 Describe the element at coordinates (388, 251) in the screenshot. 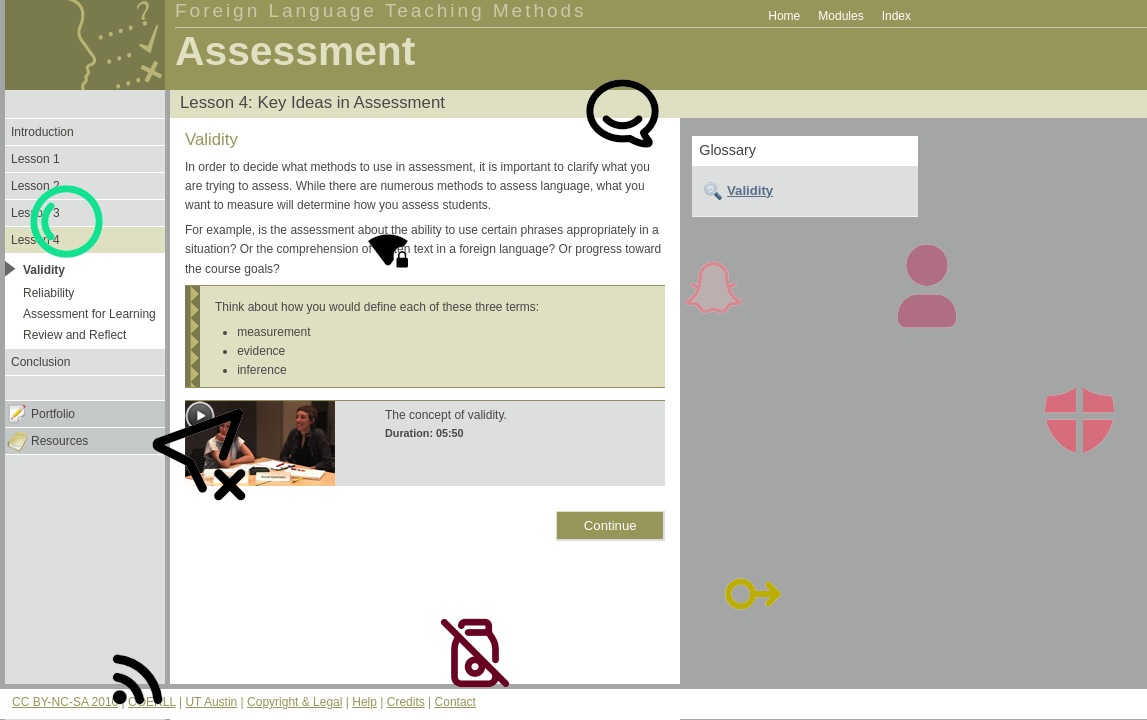

I see `connected to a secure or password-protected wifi network` at that location.